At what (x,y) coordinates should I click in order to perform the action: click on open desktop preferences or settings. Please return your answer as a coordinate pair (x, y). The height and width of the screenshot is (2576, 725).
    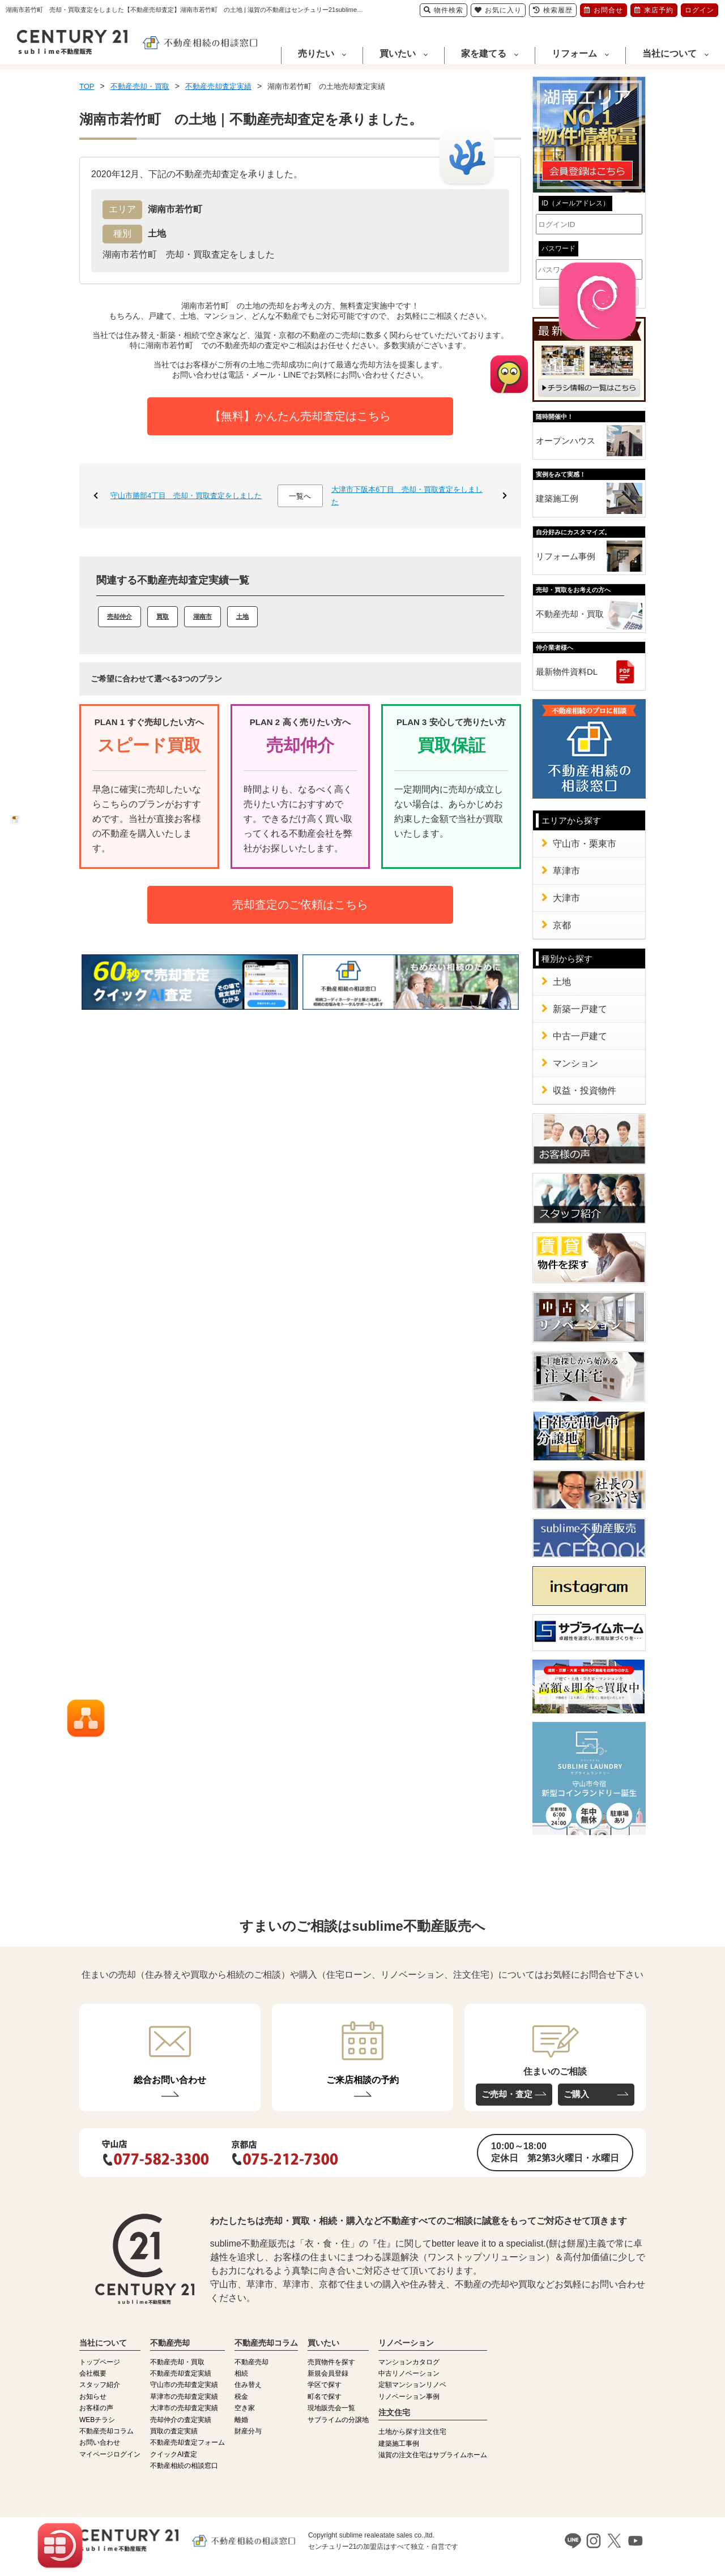
    Looking at the image, I should click on (15, 820).